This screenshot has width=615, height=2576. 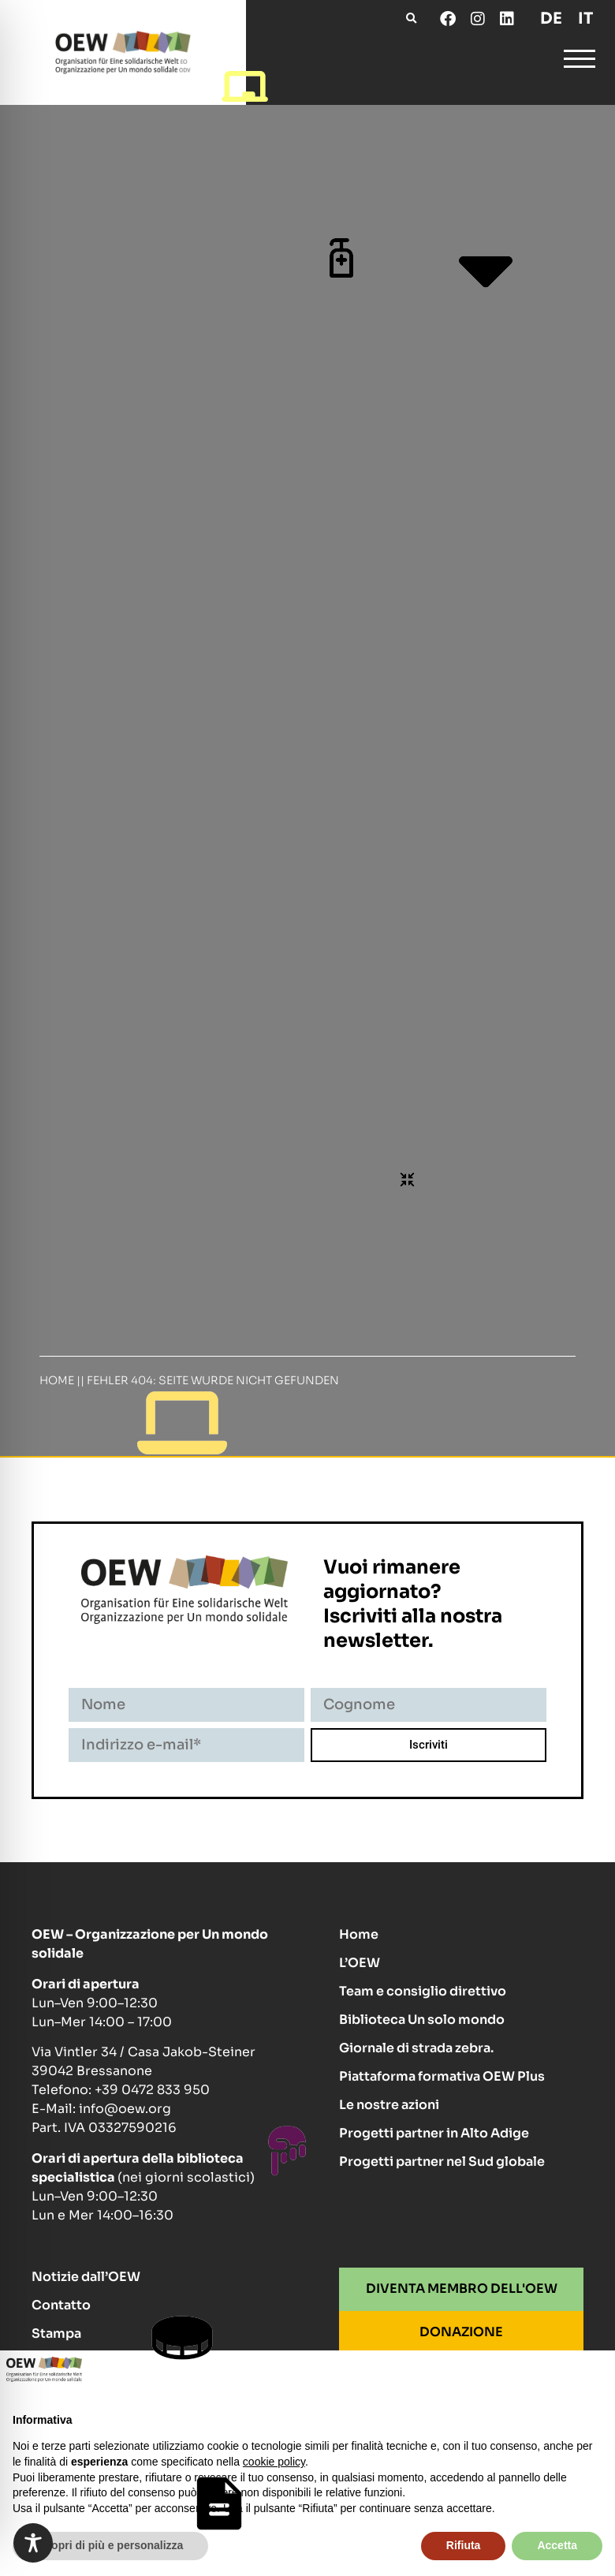 I want to click on view document contents, so click(x=219, y=2503).